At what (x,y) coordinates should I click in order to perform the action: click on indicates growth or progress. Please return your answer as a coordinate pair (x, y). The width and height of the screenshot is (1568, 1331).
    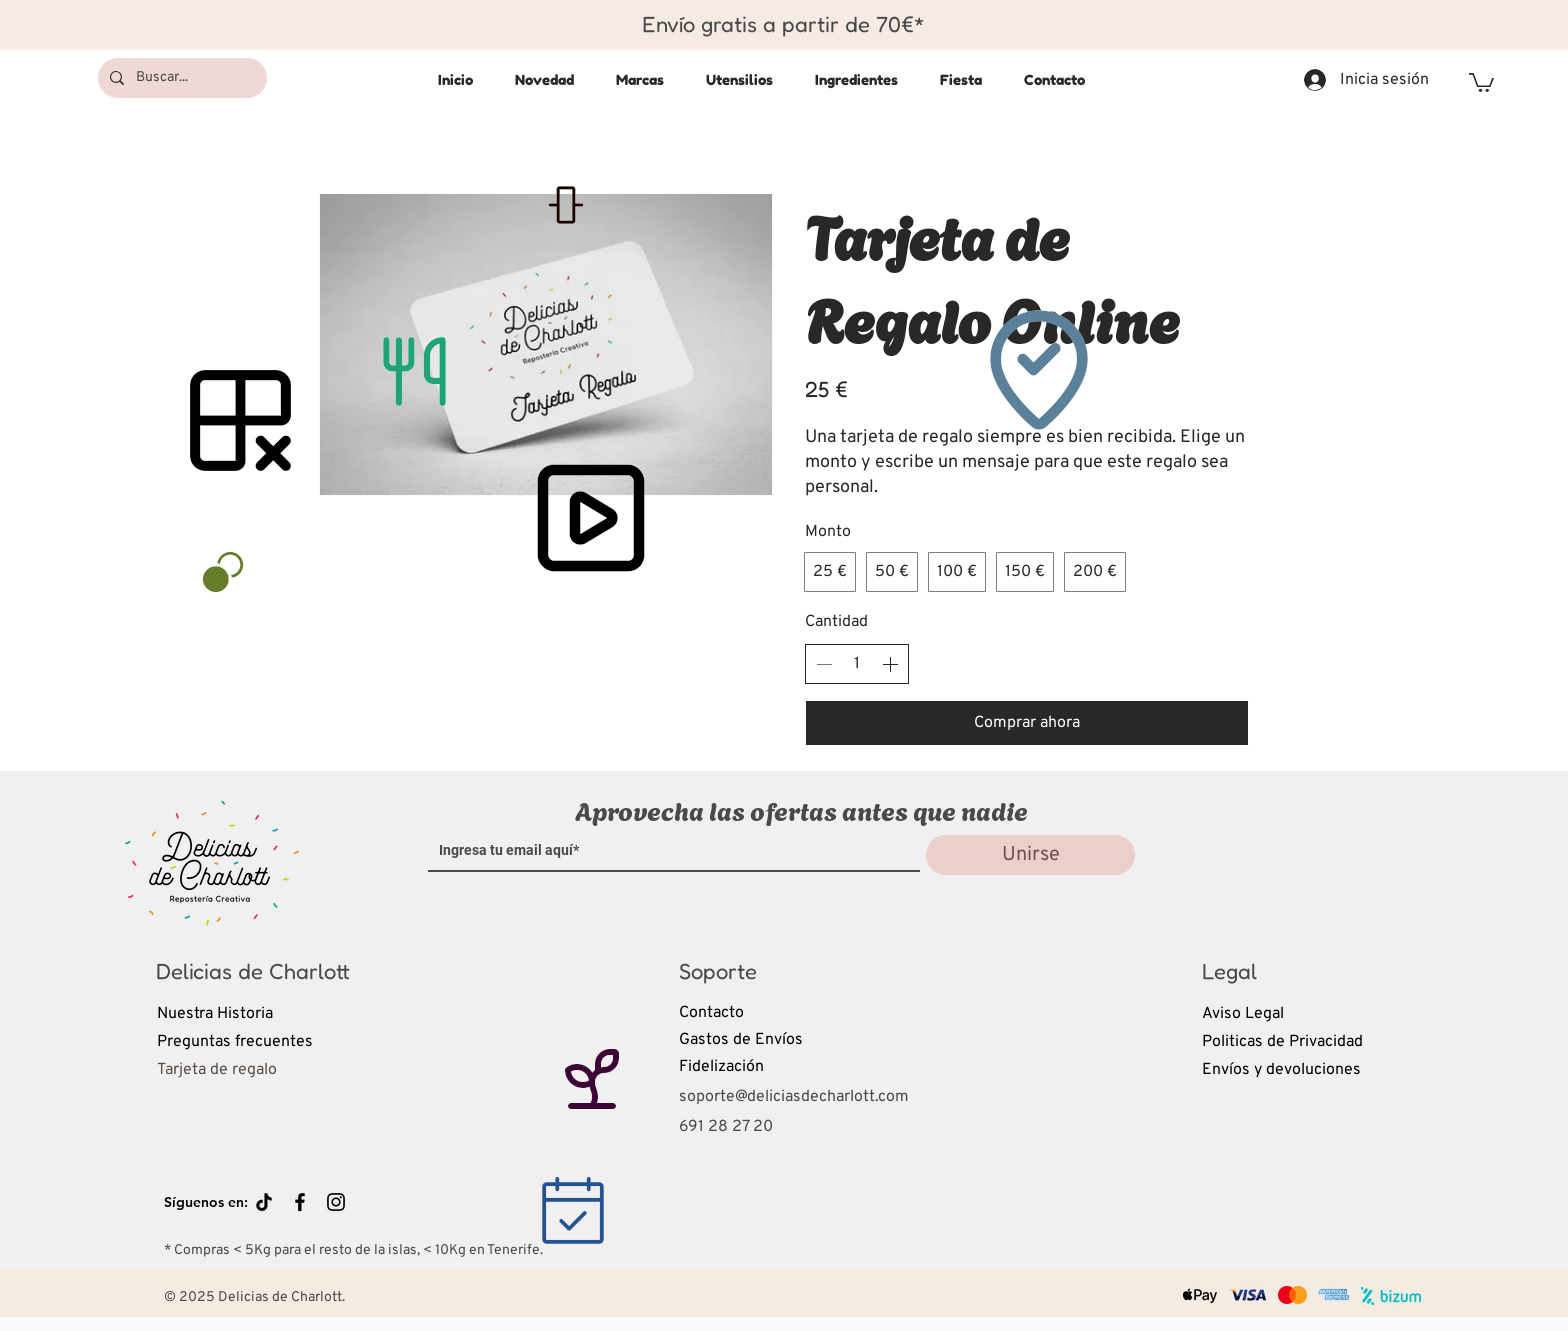
    Looking at the image, I should click on (592, 1079).